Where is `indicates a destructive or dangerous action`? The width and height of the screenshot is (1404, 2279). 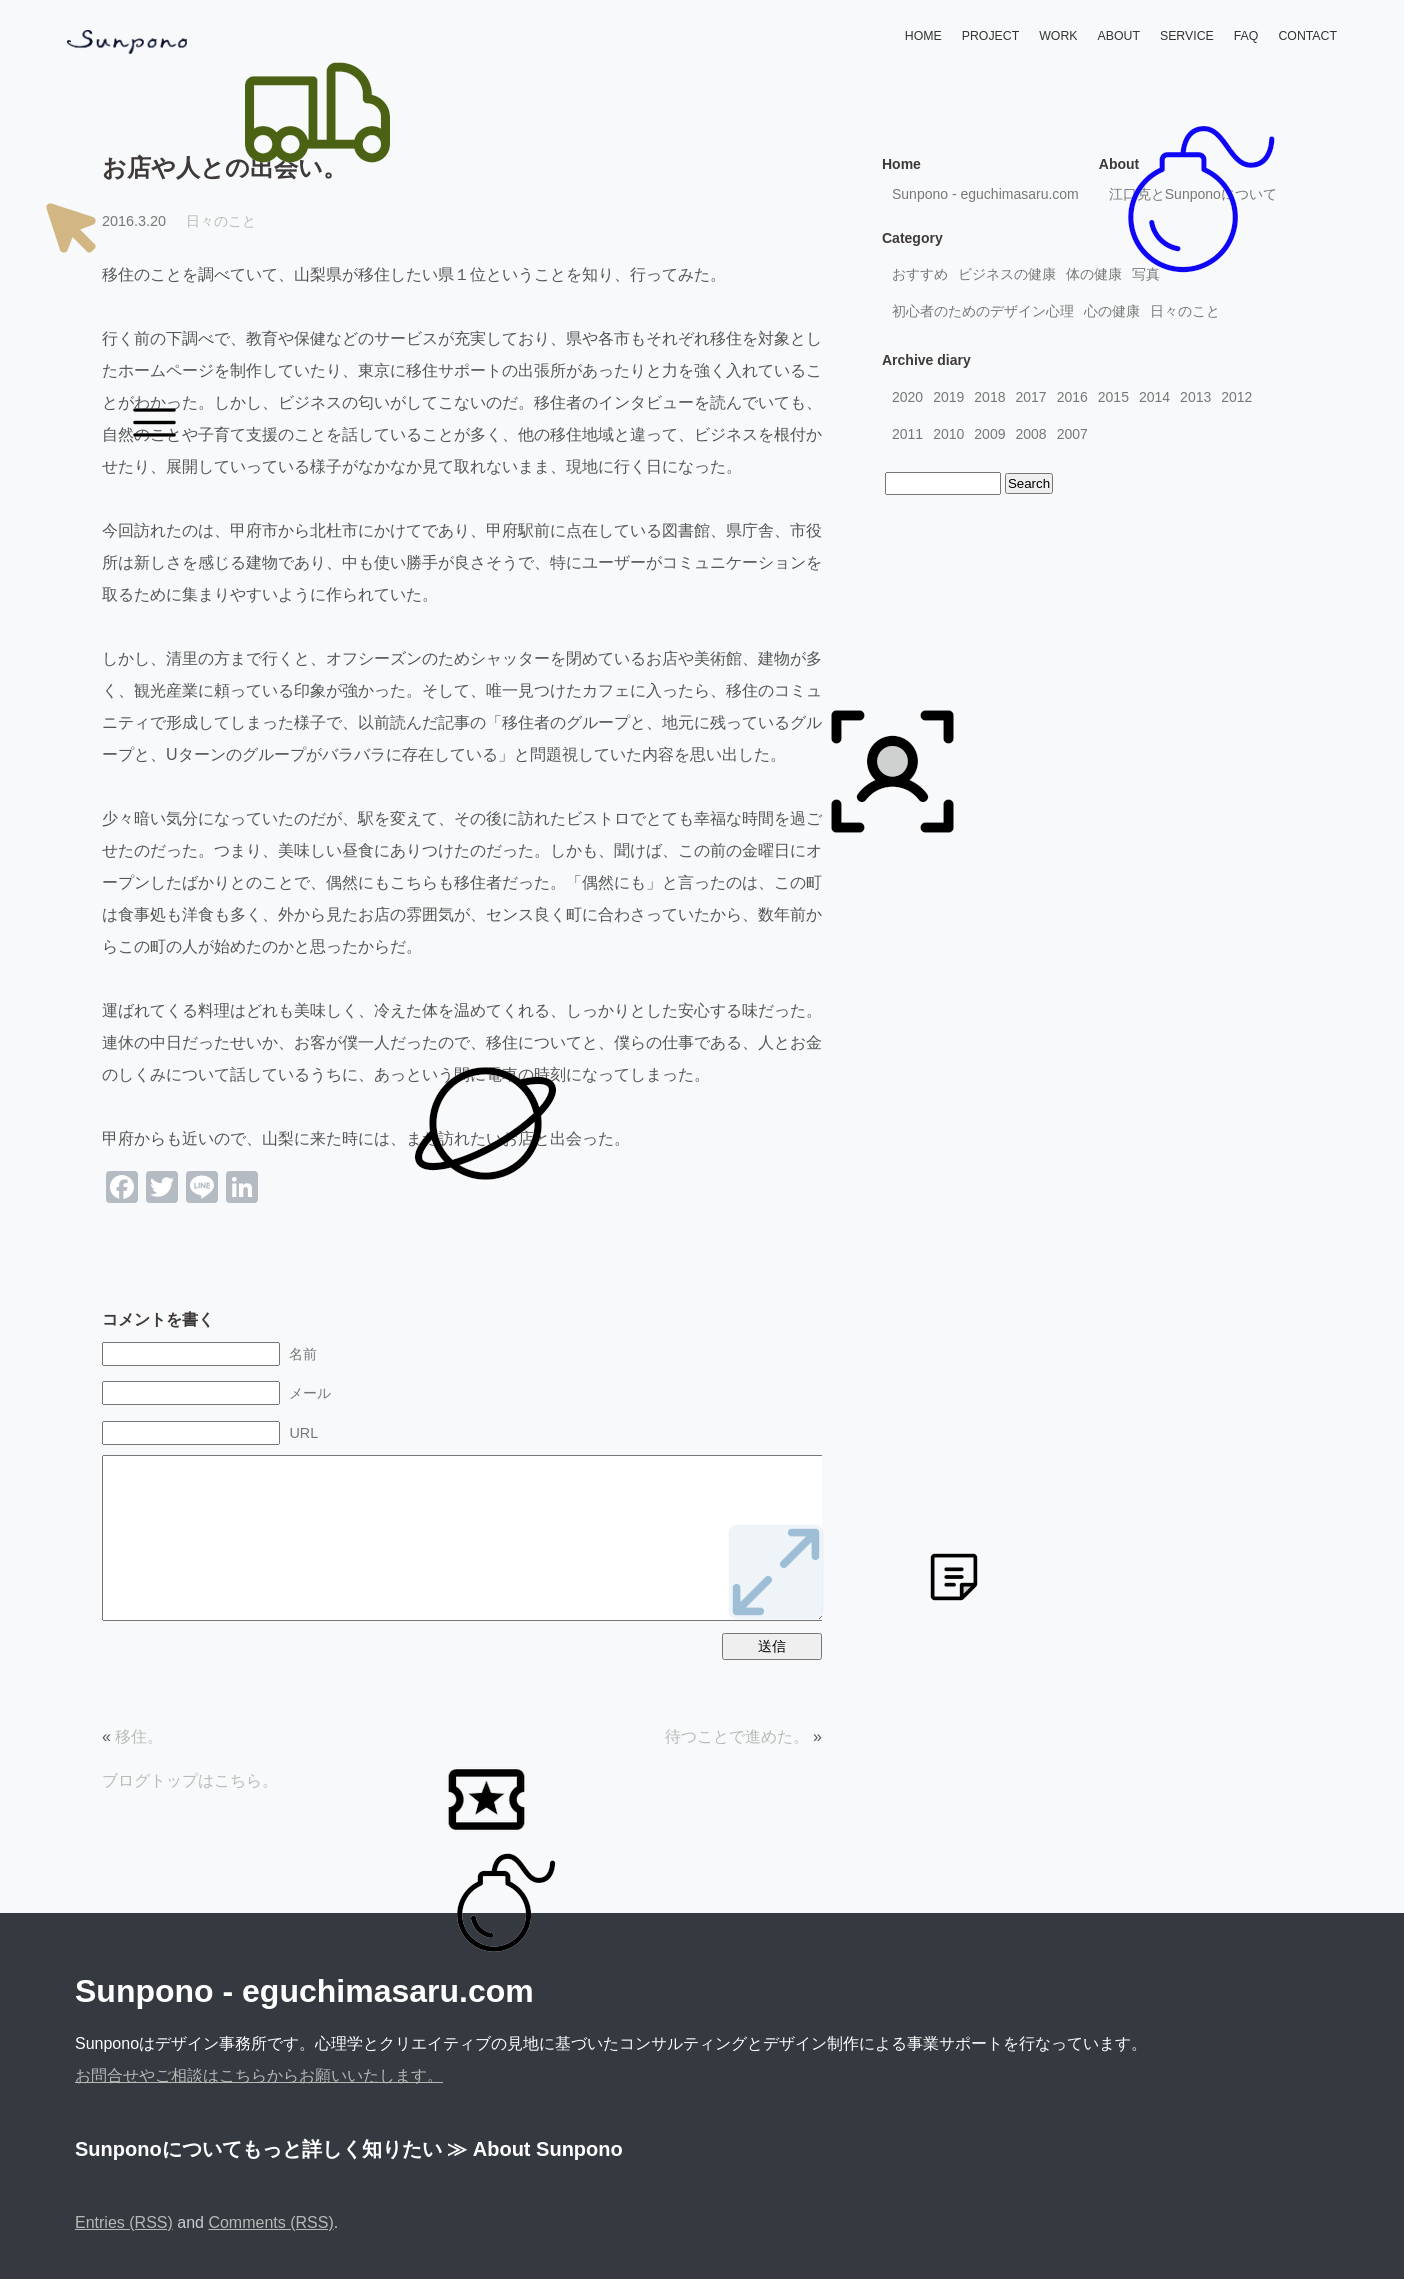
indicates a destructive or dangerous action is located at coordinates (501, 1901).